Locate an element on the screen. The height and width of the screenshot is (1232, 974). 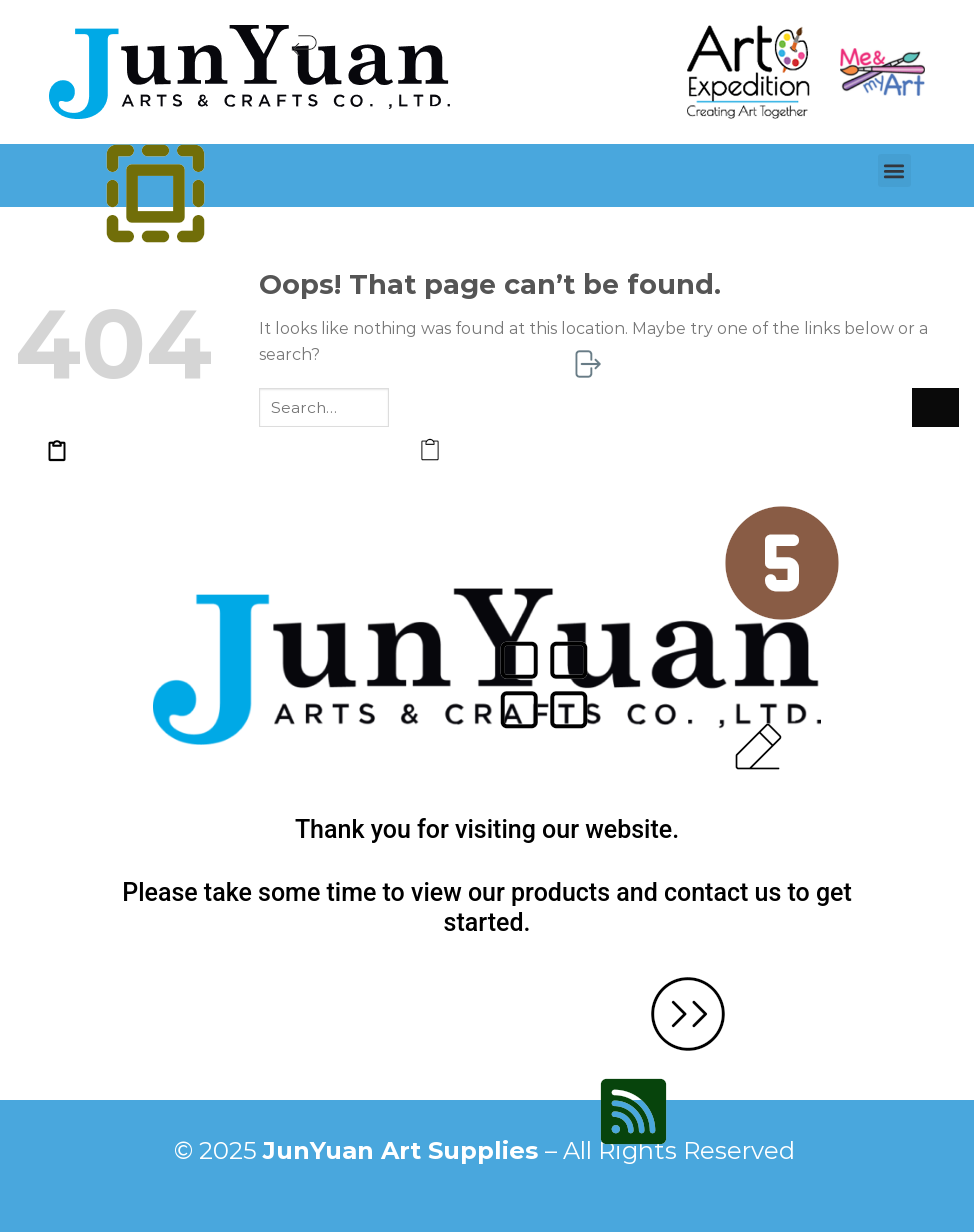
log out of your account is located at coordinates (586, 364).